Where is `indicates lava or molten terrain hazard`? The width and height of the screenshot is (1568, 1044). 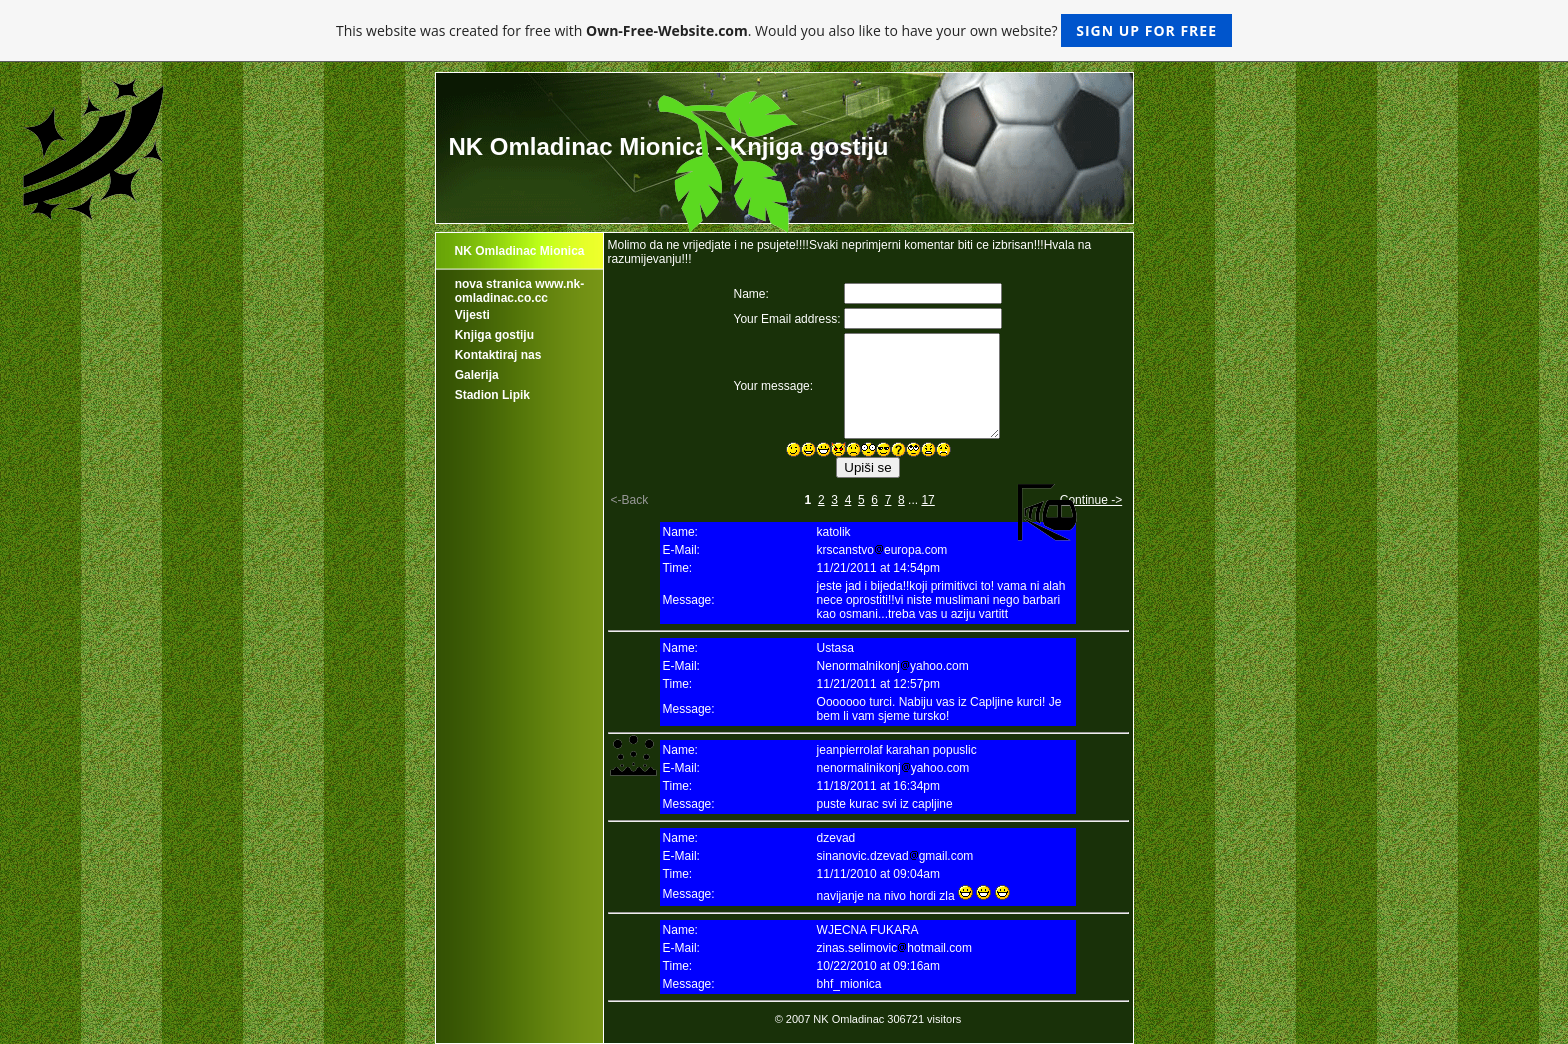
indicates lava or molten terrain hazard is located at coordinates (633, 755).